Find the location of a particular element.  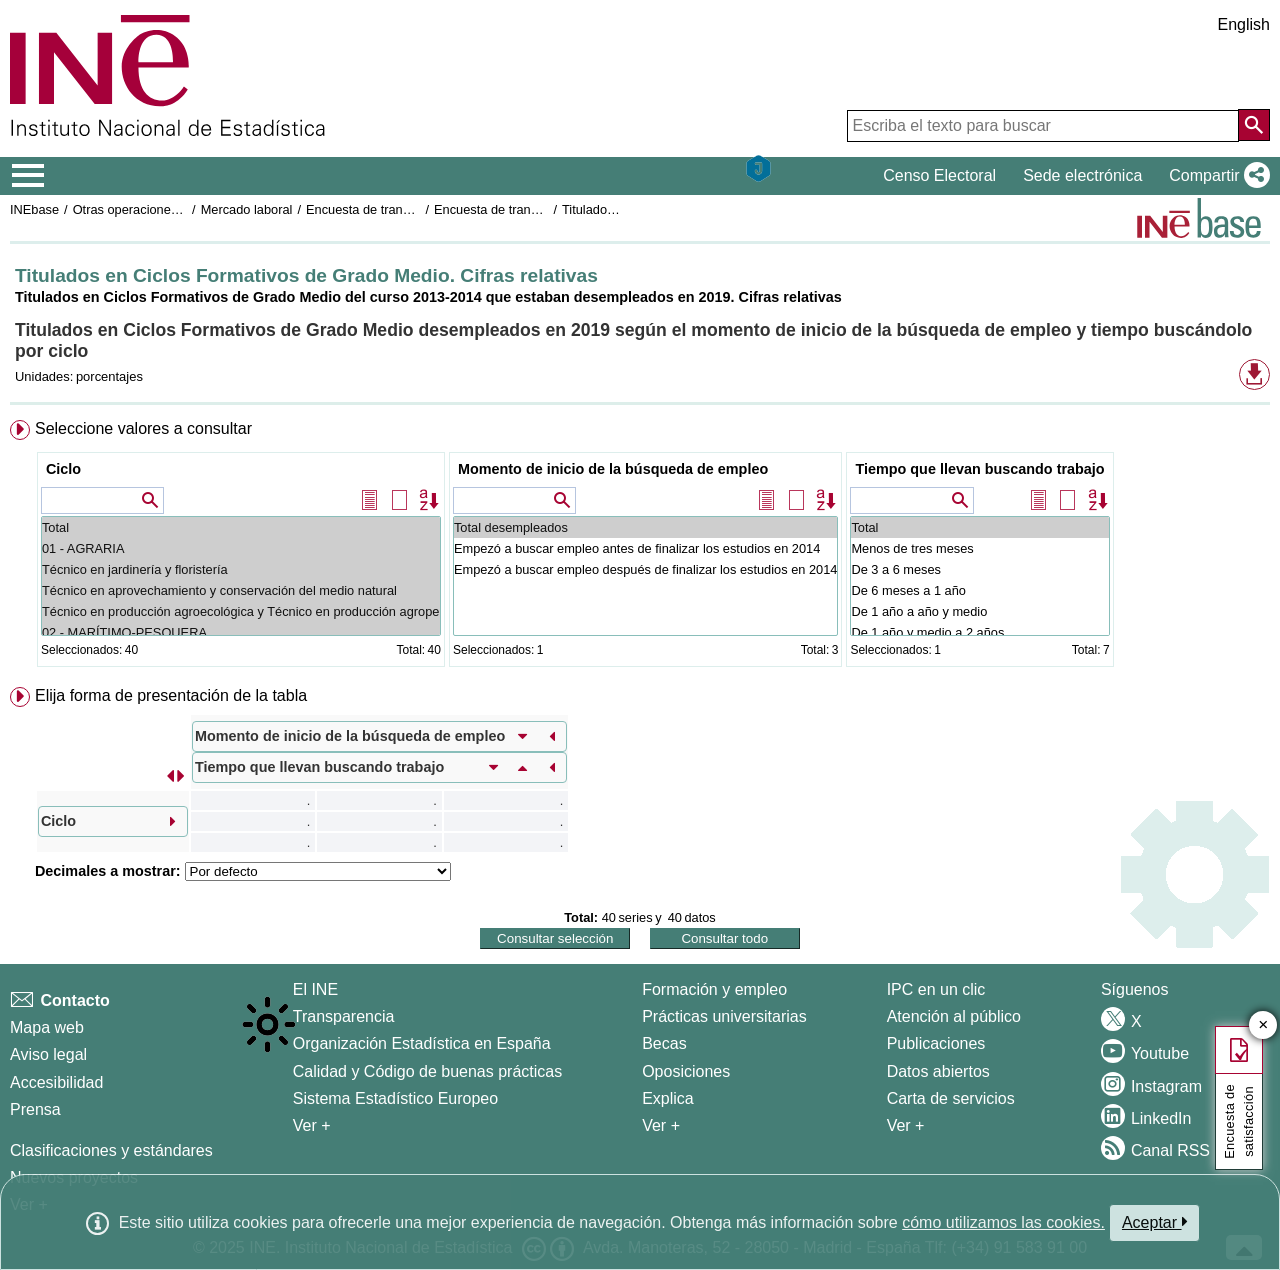

indicates items or categories starting with the letter J is located at coordinates (758, 168).